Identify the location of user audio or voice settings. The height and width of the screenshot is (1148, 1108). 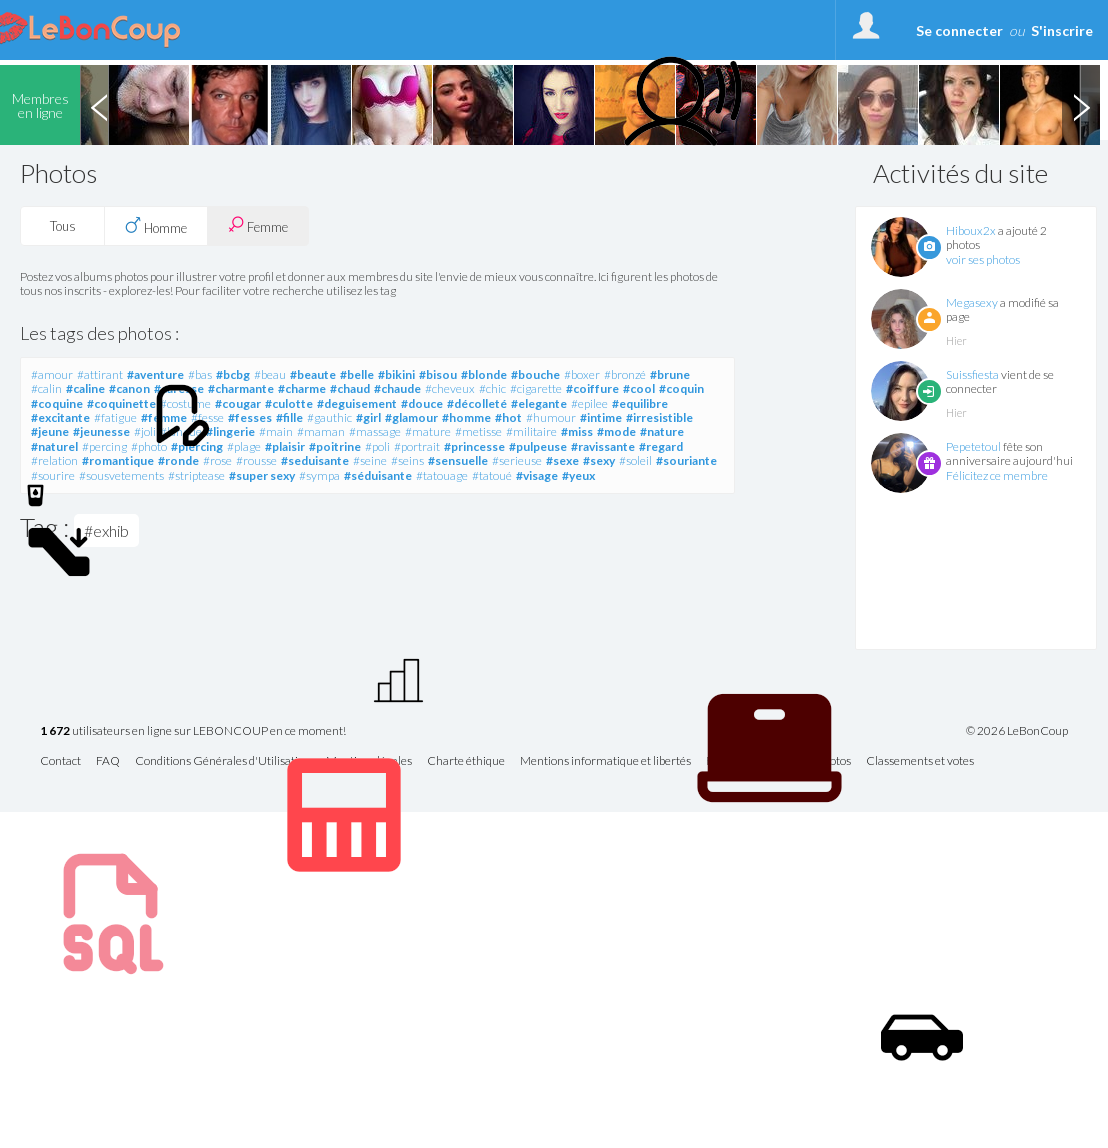
(681, 101).